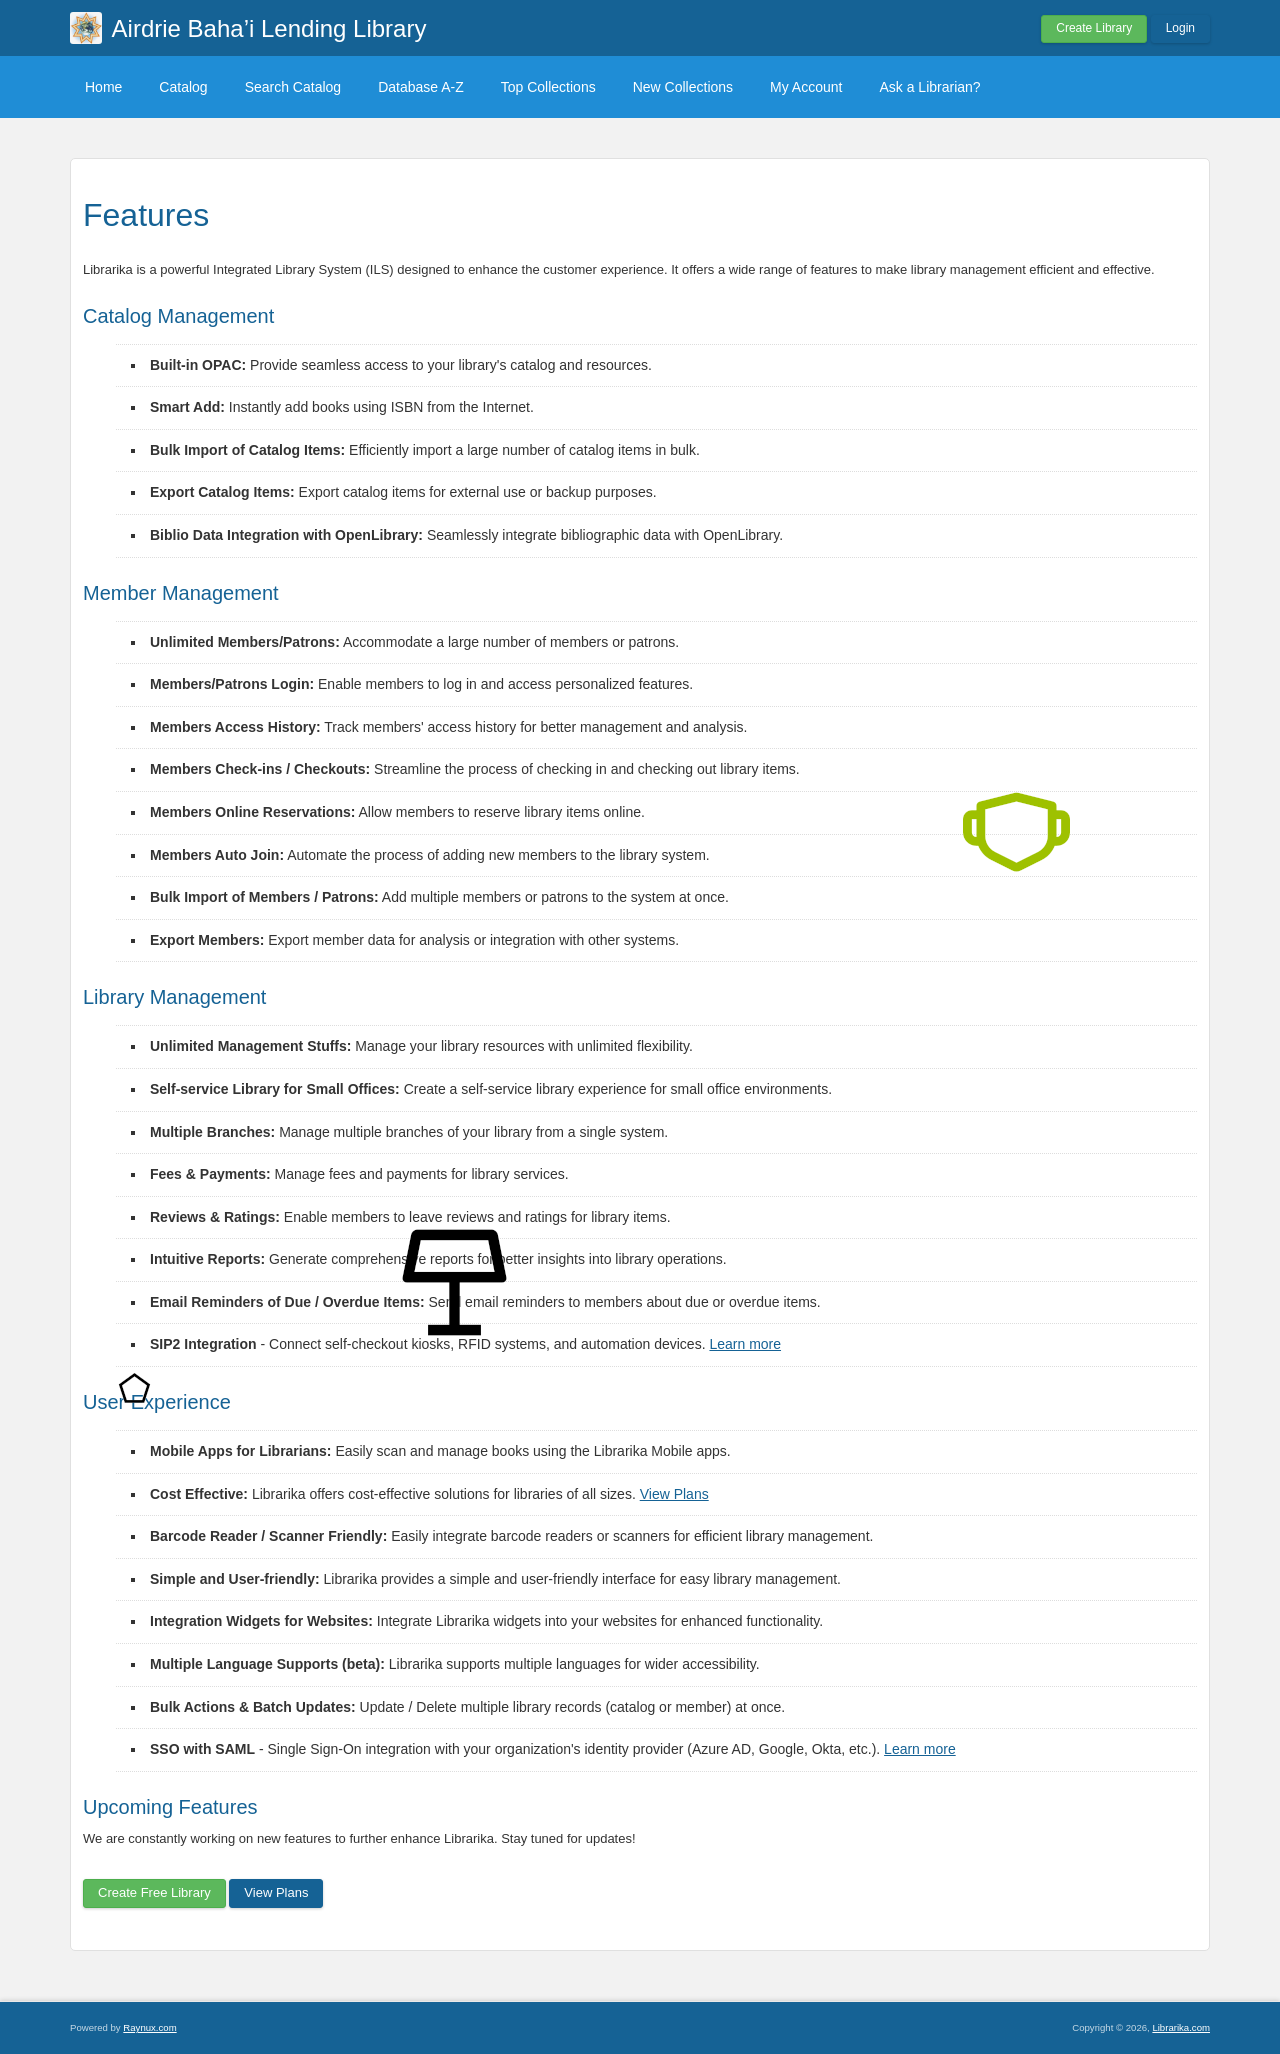 This screenshot has width=1280, height=2054. I want to click on open Apple Keynote presentation app, so click(454, 1282).